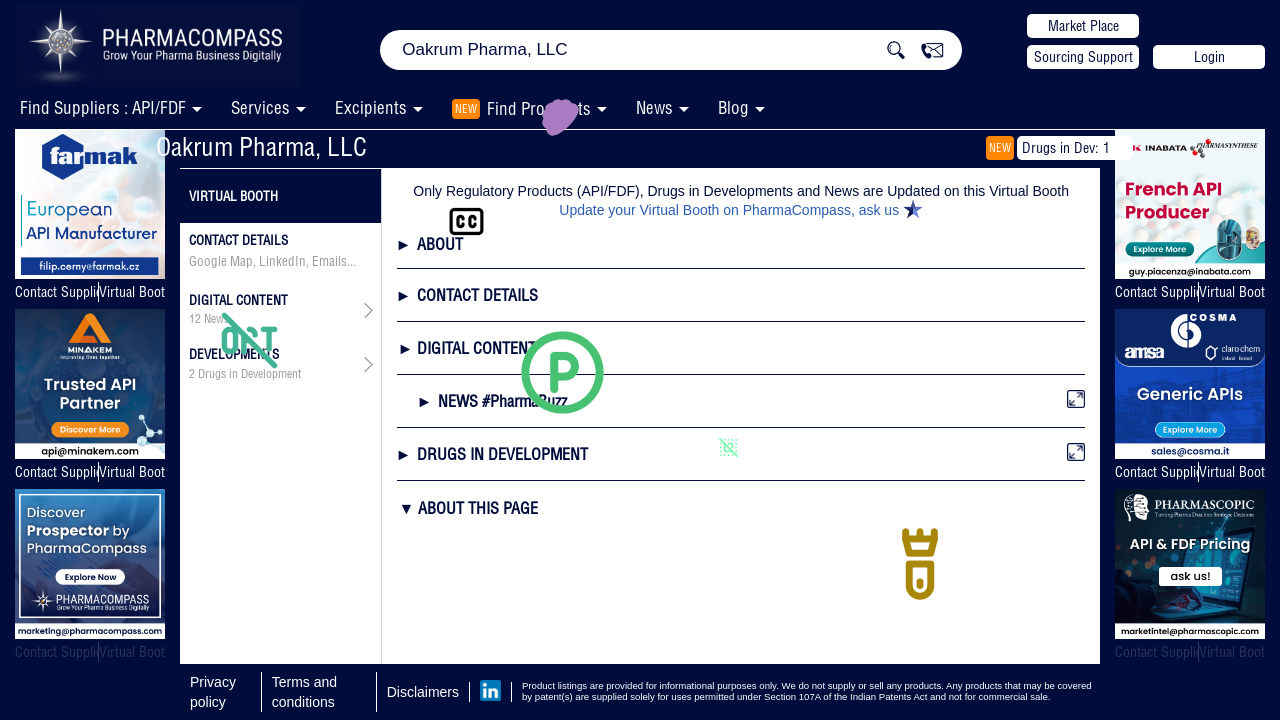 The image size is (1280, 720). What do you see at coordinates (249, 340) in the screenshot?
I see `http options method disabled or unavailable` at bounding box center [249, 340].